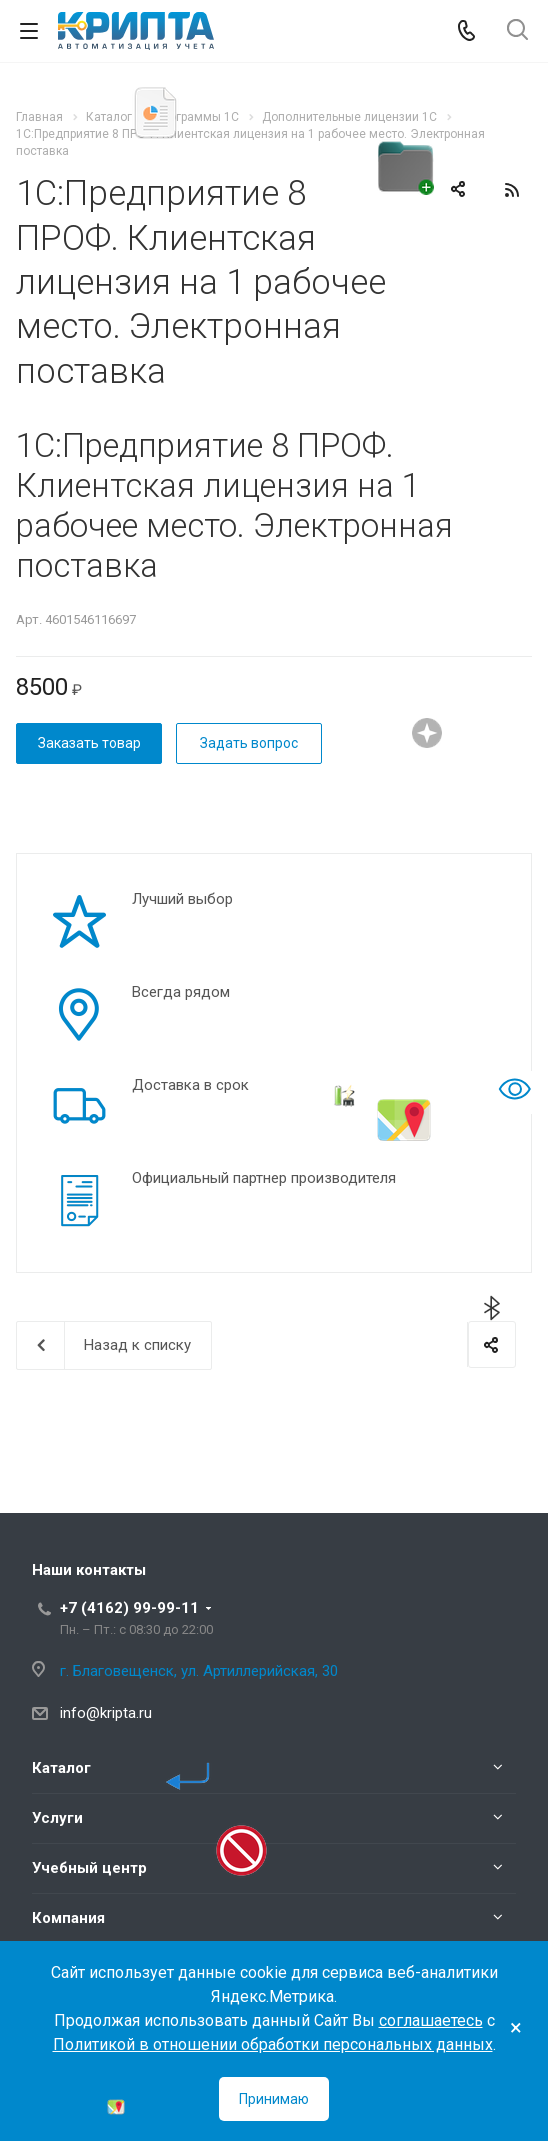 The width and height of the screenshot is (548, 2141). I want to click on toggle bluetooth connectivity on or off, so click(492, 1308).